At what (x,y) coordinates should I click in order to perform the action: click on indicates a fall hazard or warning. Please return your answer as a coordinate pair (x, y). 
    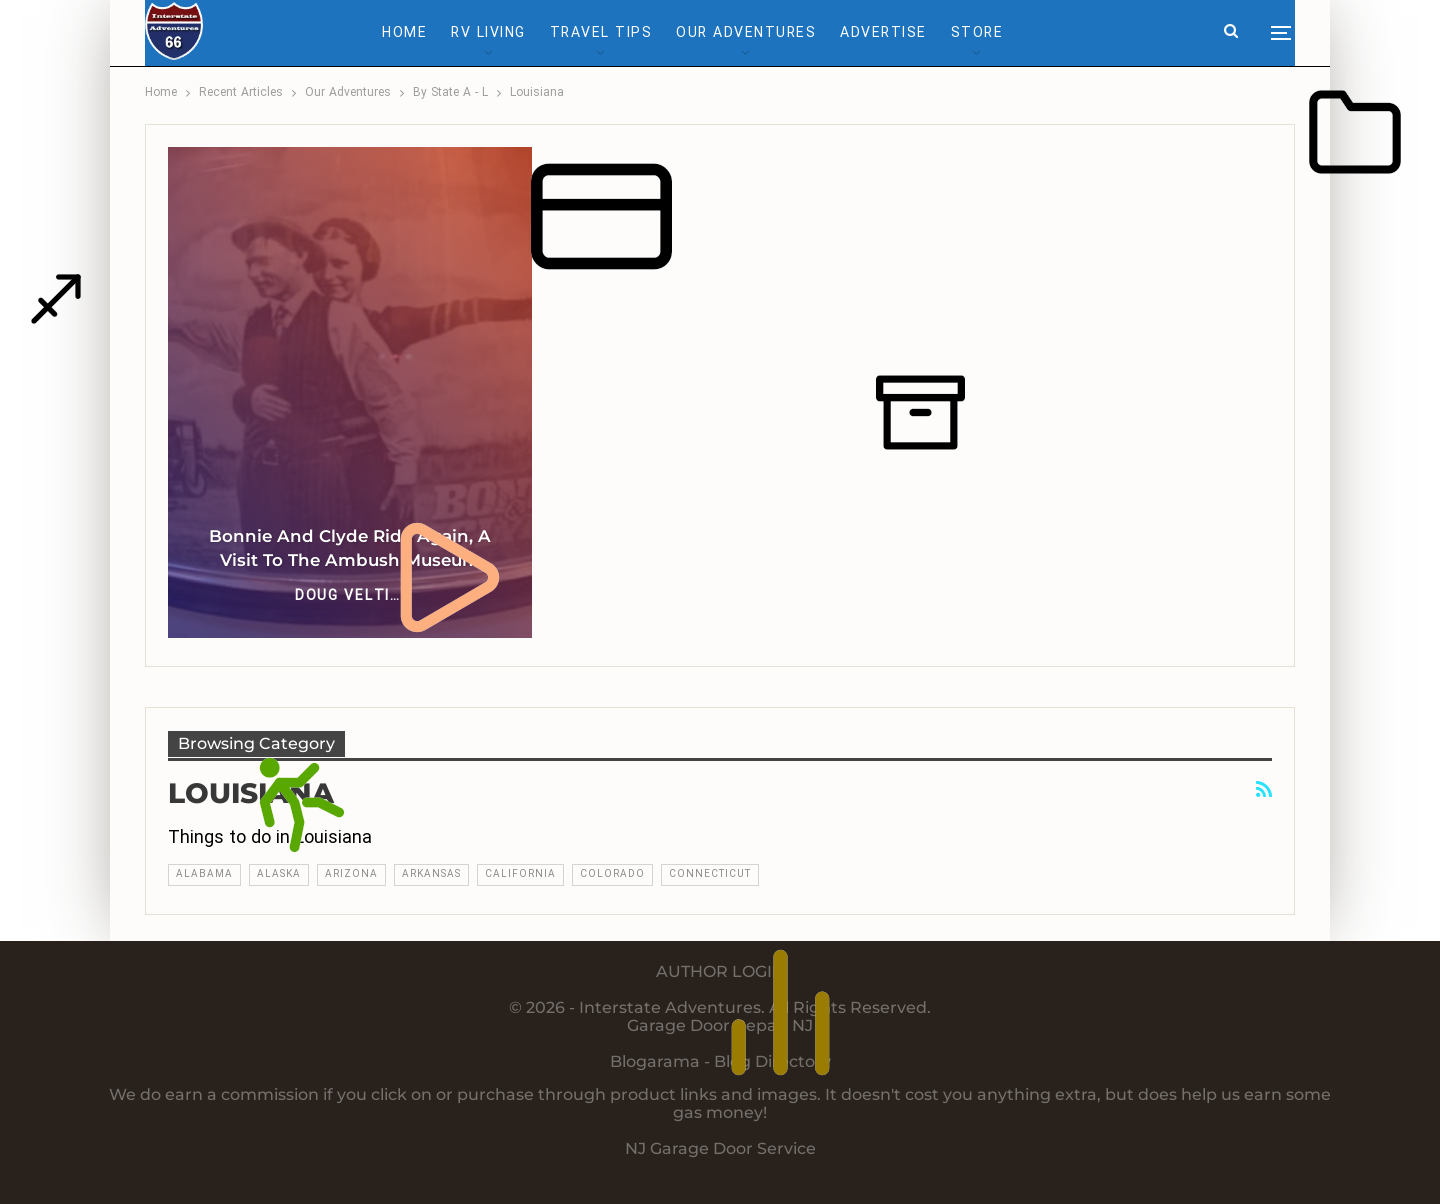
    Looking at the image, I should click on (299, 802).